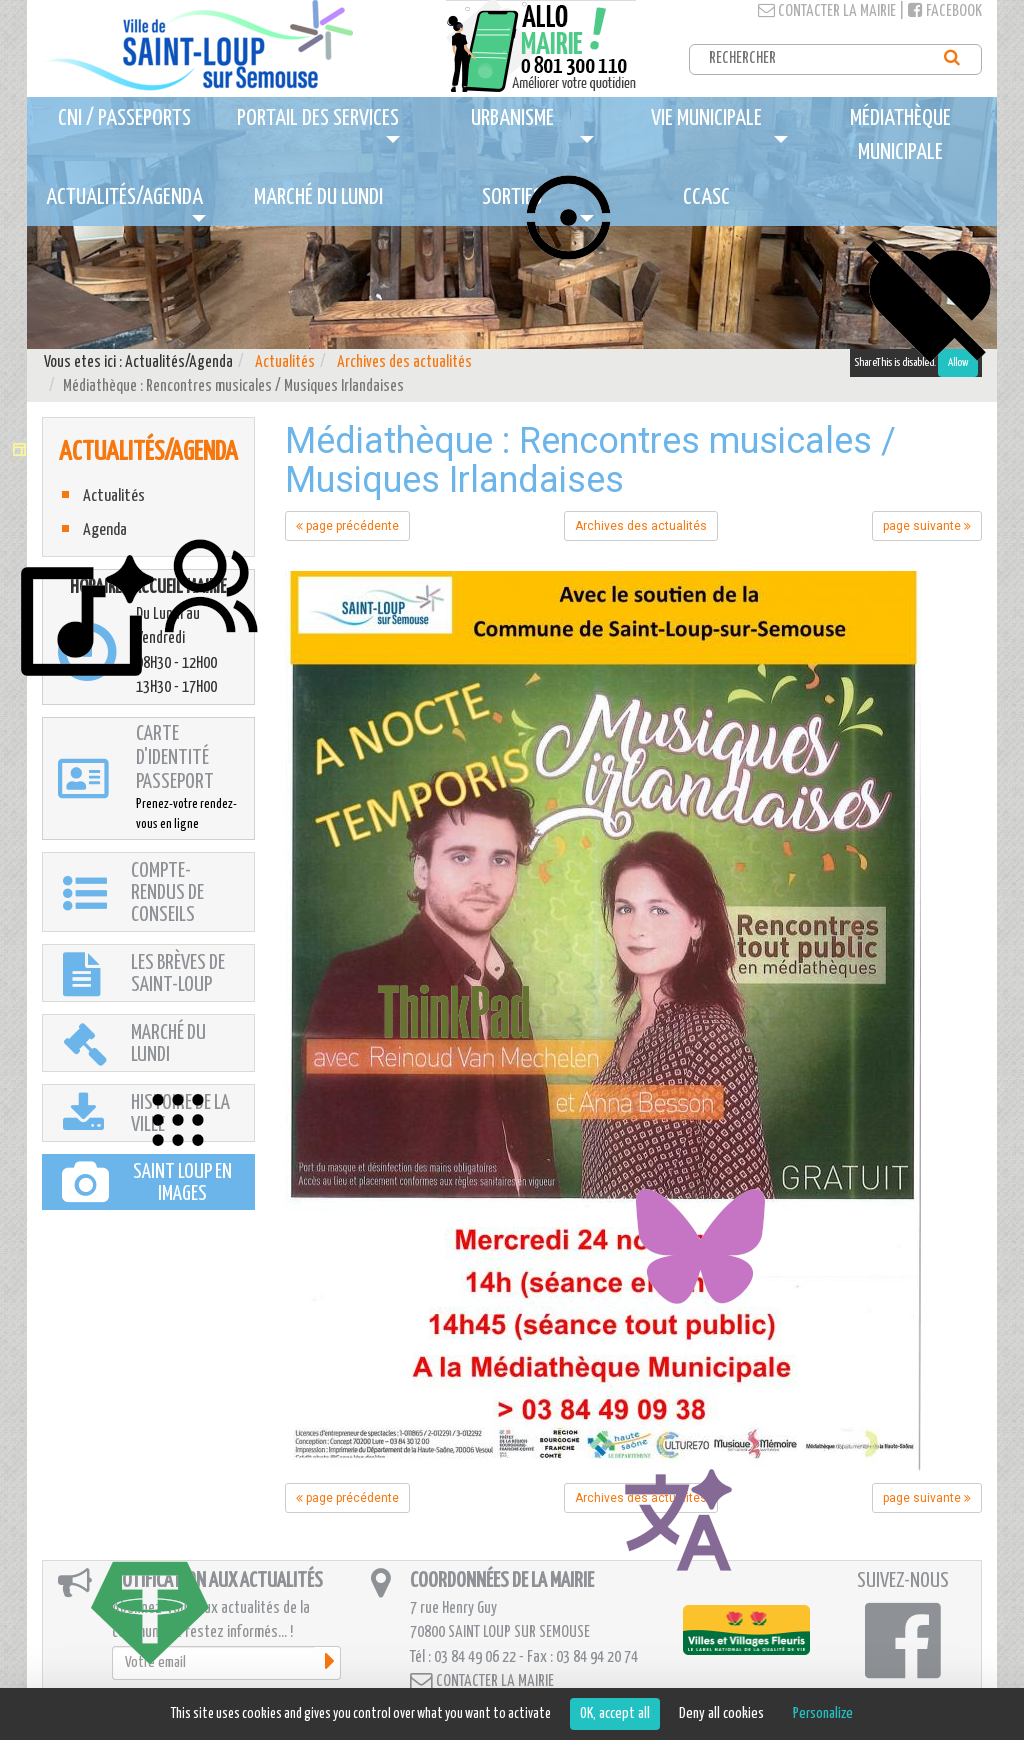 Image resolution: width=1024 pixels, height=1740 pixels. What do you see at coordinates (700, 1246) in the screenshot?
I see `open the Bluesky app` at bounding box center [700, 1246].